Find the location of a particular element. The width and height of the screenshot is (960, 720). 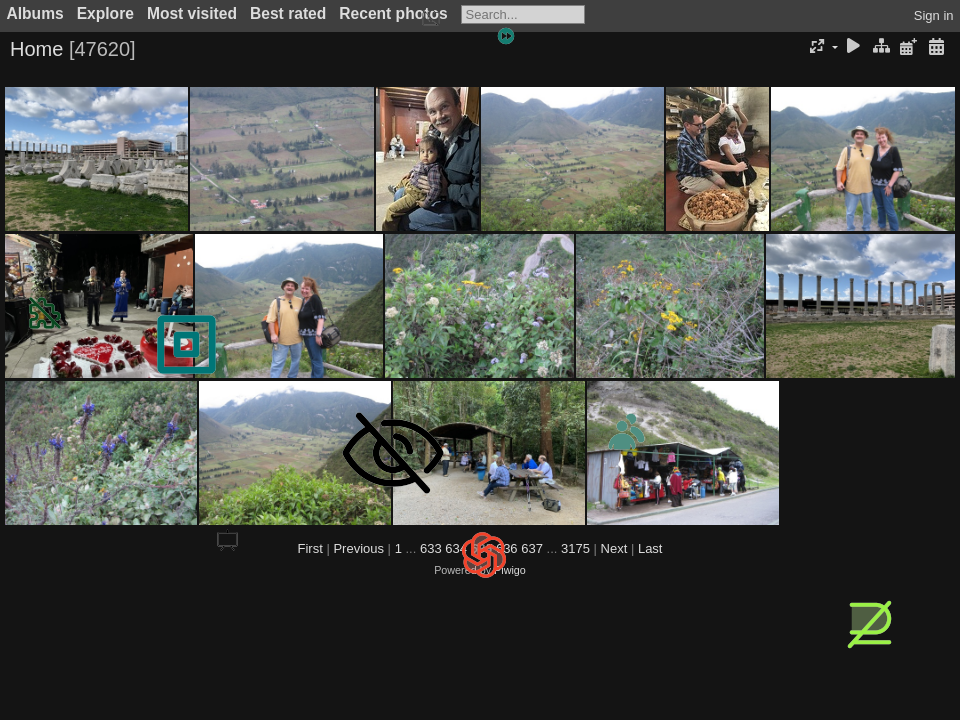

camera is disabled or unavailable is located at coordinates (431, 18).